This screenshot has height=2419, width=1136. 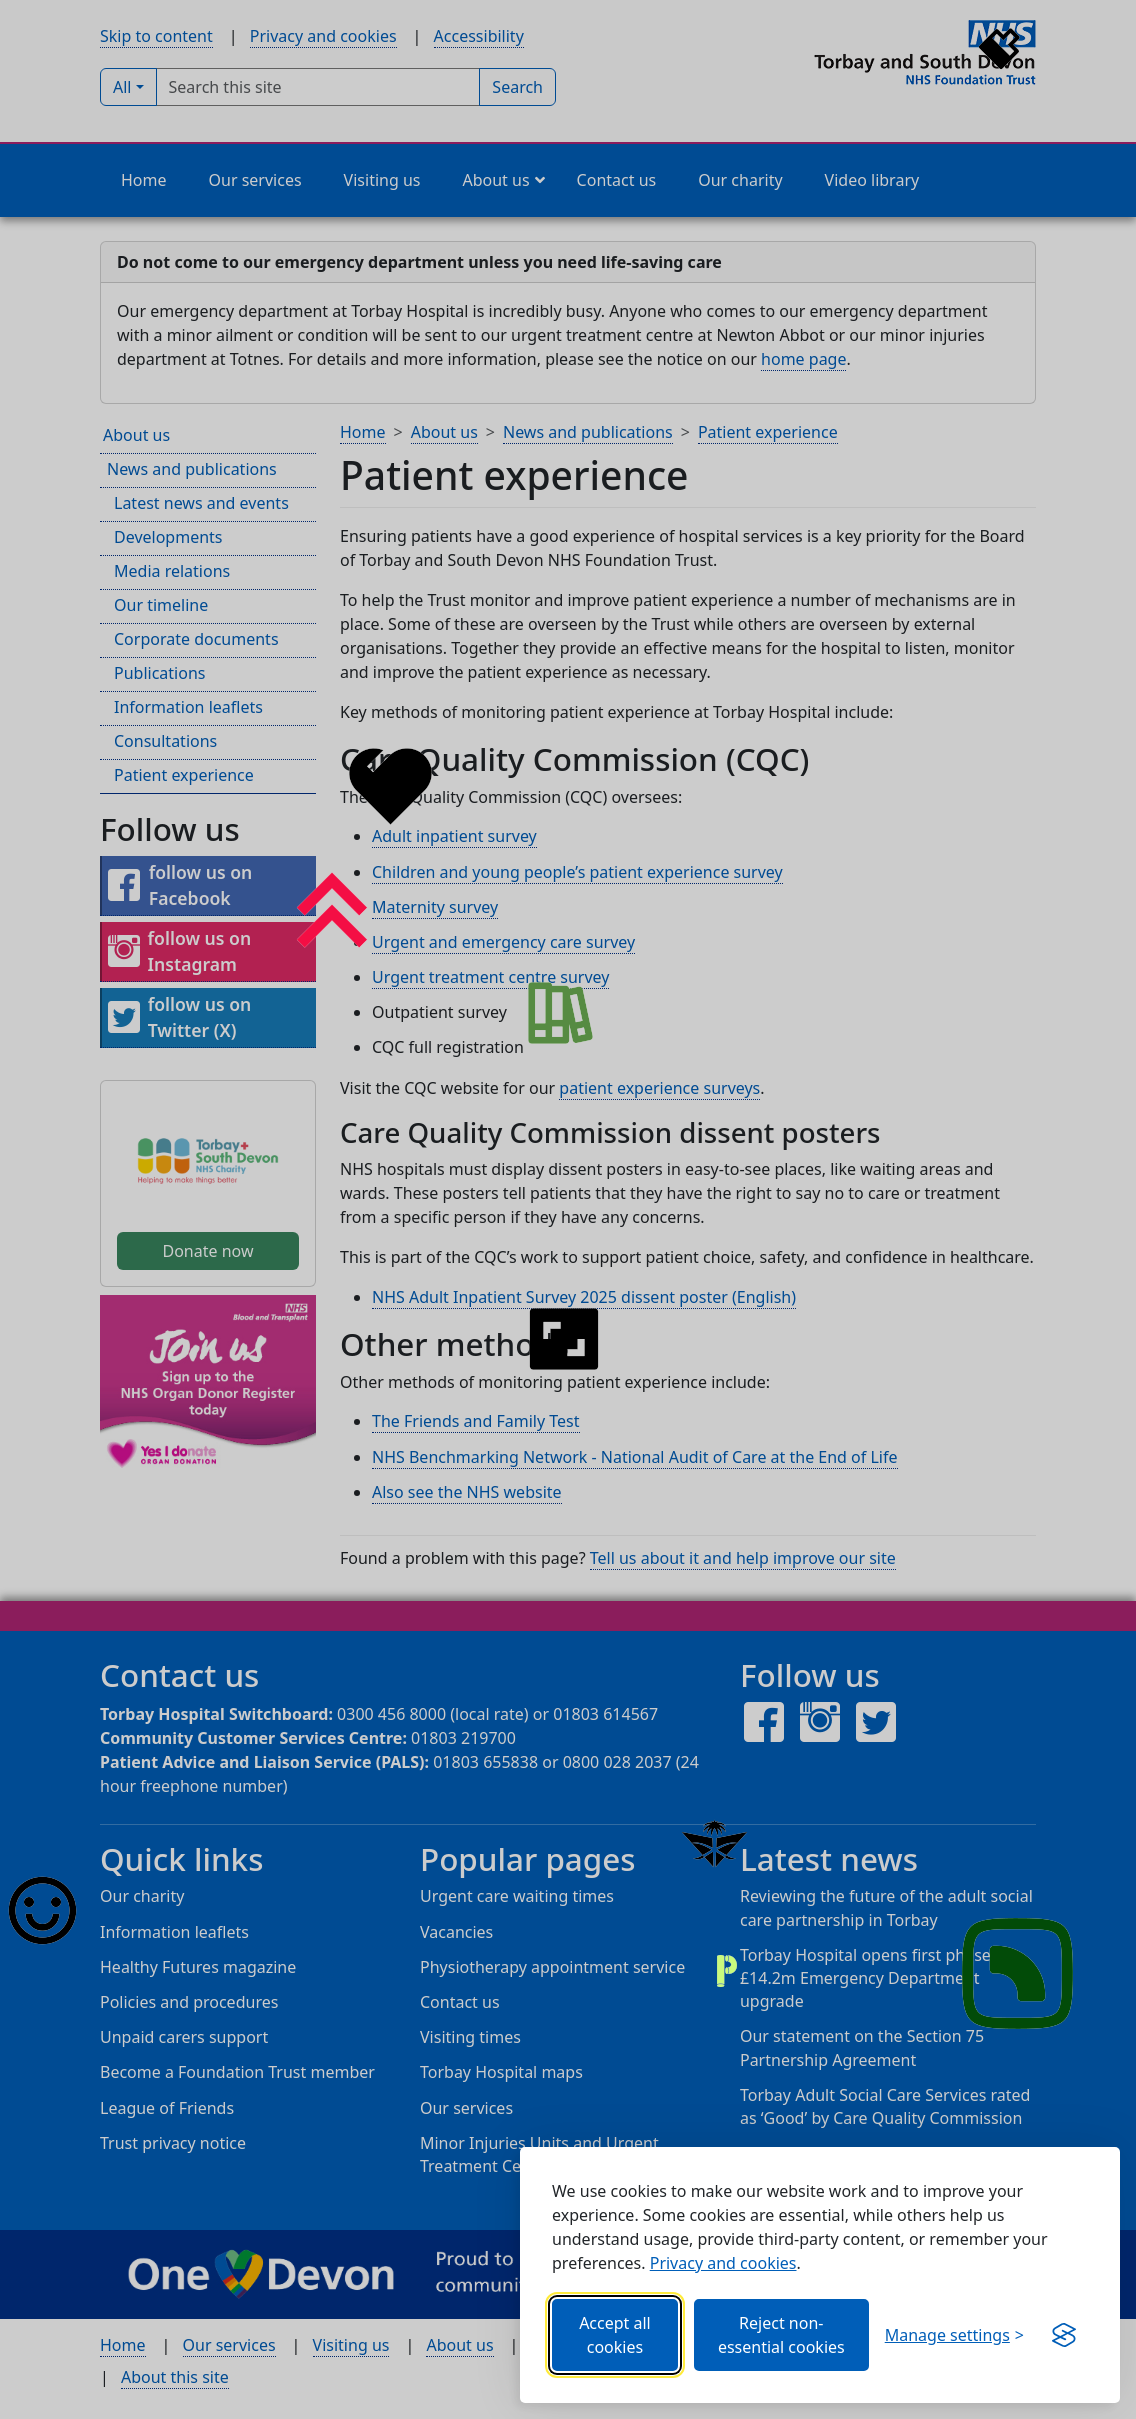 I want to click on add to favorites, so click(x=390, y=785).